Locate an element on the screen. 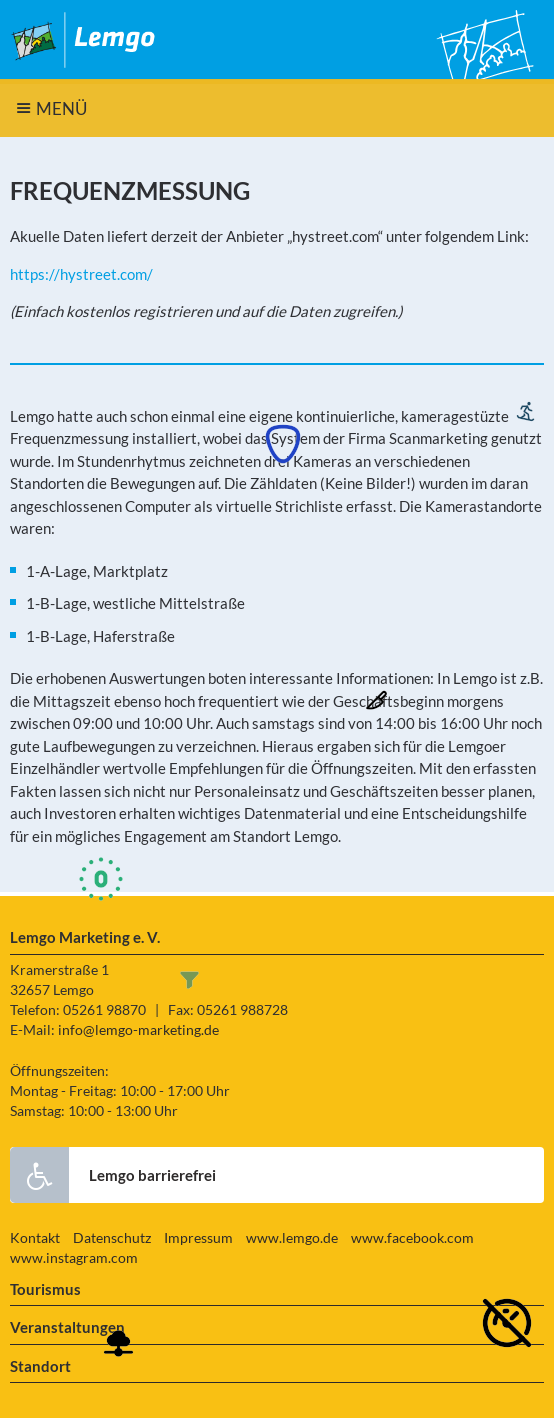 The width and height of the screenshot is (554, 1418). filter or sort content is located at coordinates (189, 979).